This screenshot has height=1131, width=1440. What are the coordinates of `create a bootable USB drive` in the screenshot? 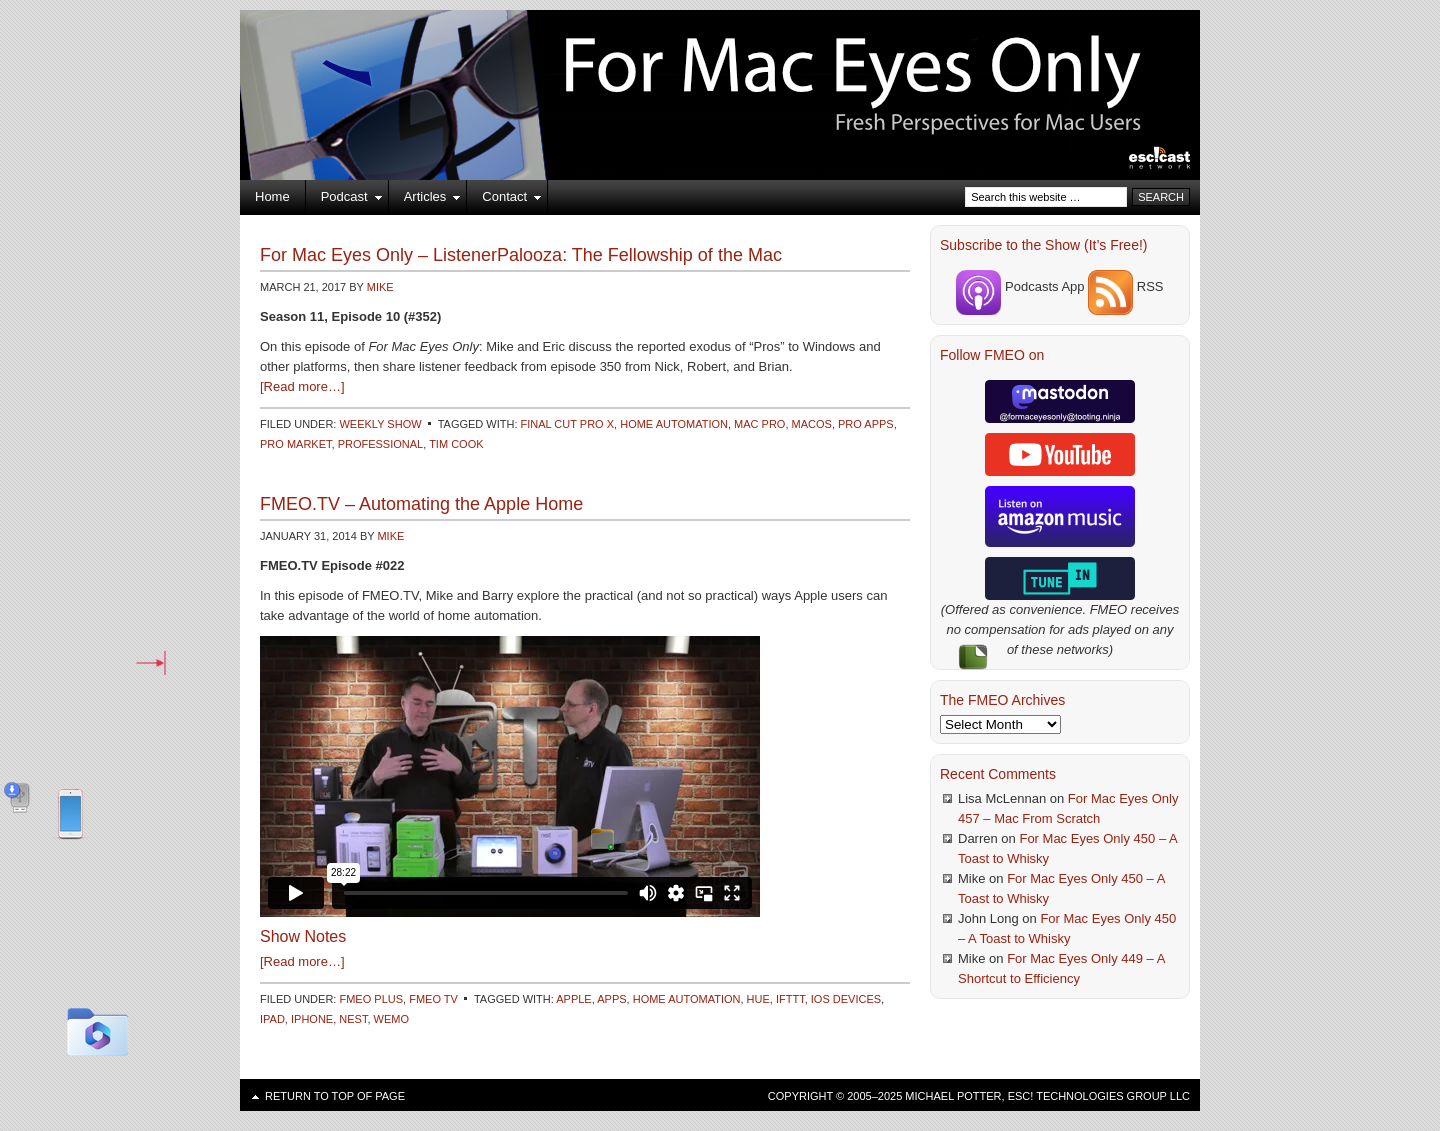 It's located at (20, 798).